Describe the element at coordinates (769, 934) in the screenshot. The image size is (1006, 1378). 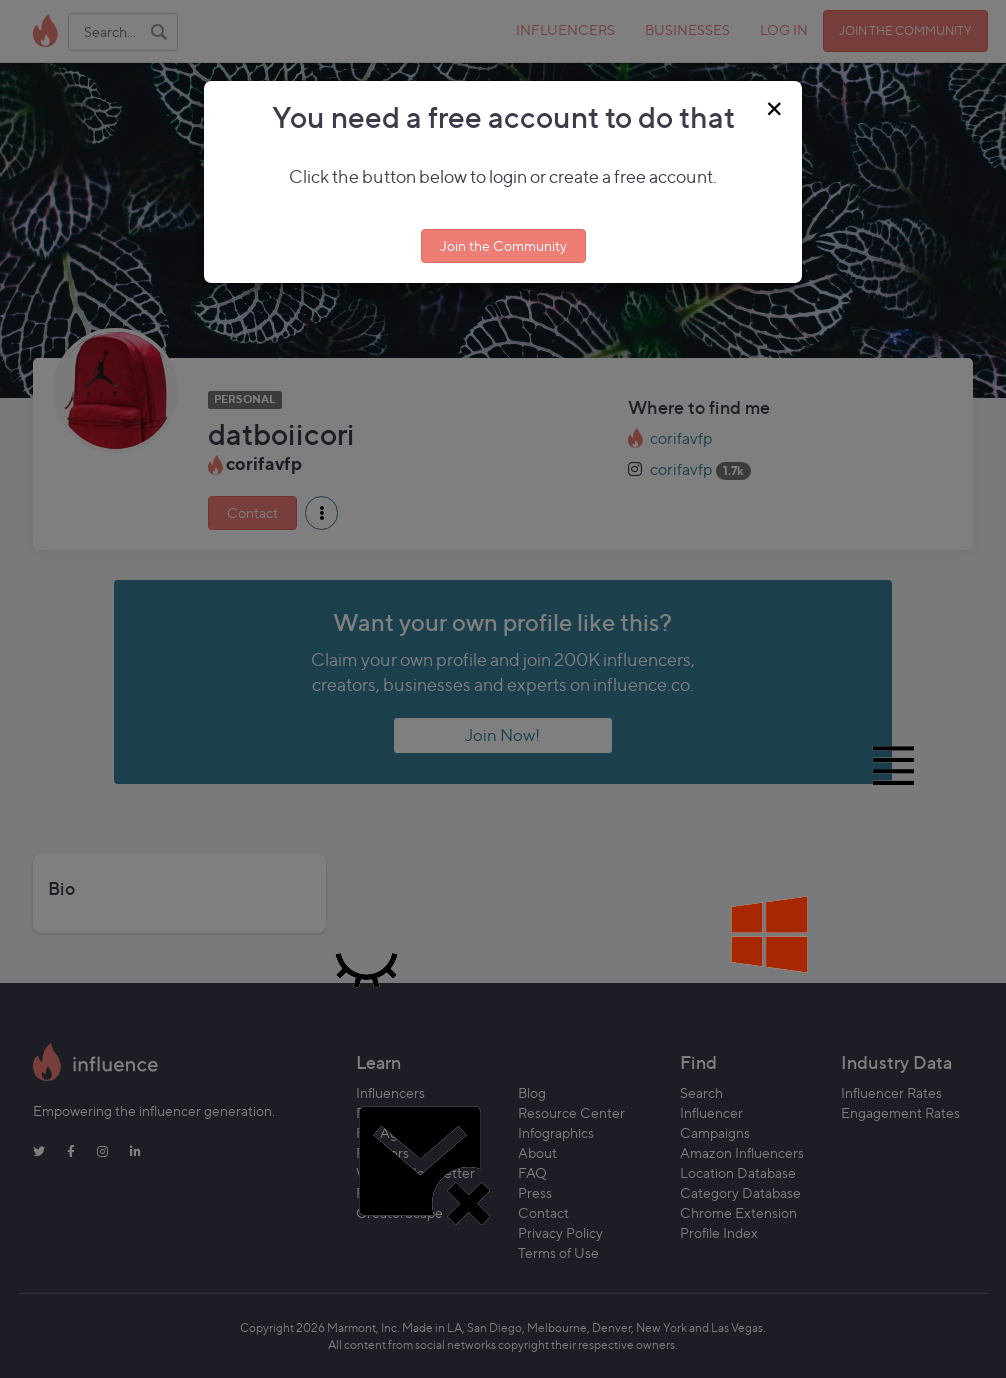
I see `windows operating system logo` at that location.